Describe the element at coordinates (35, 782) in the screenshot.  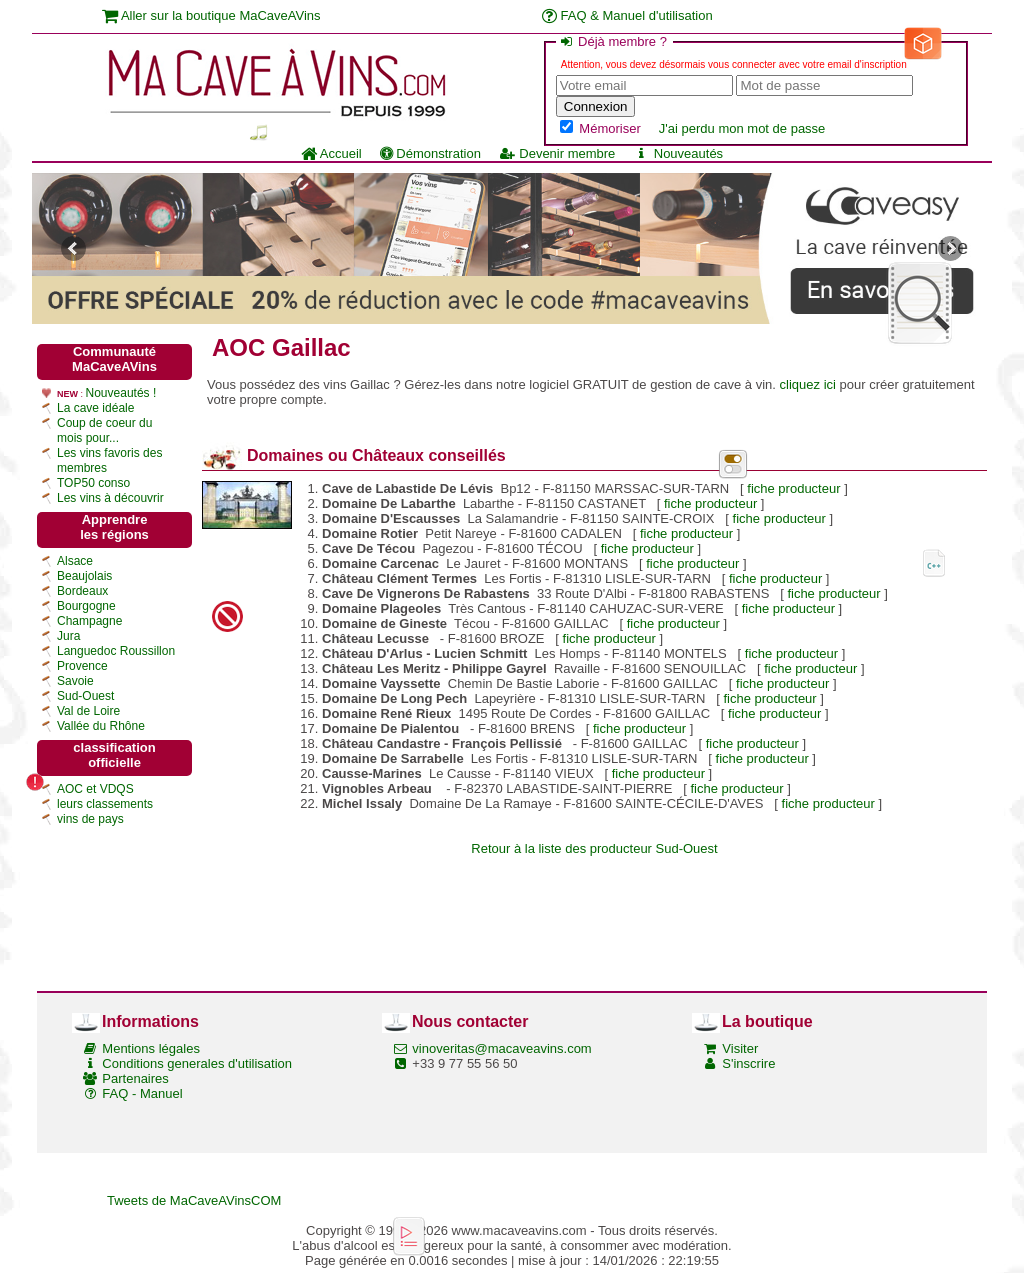
I see `indicates a warning or caution message` at that location.